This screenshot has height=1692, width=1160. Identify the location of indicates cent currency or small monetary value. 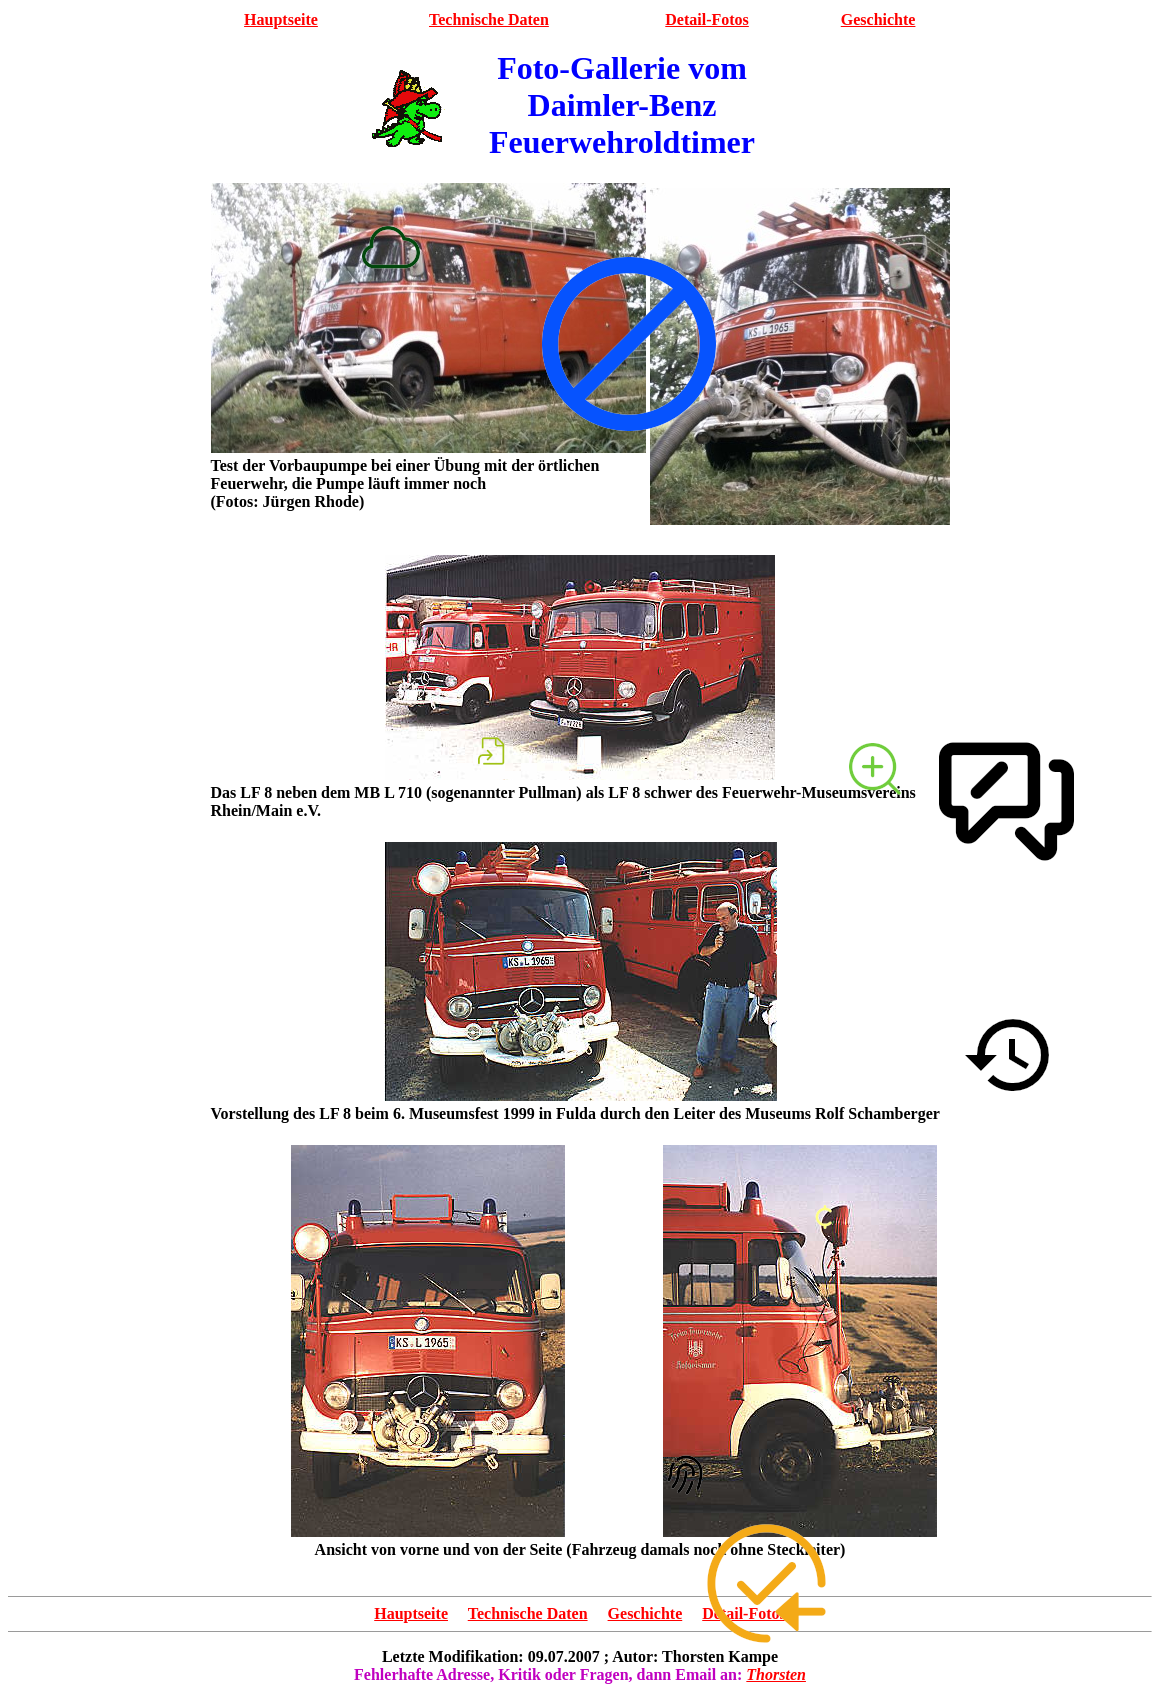
(825, 1217).